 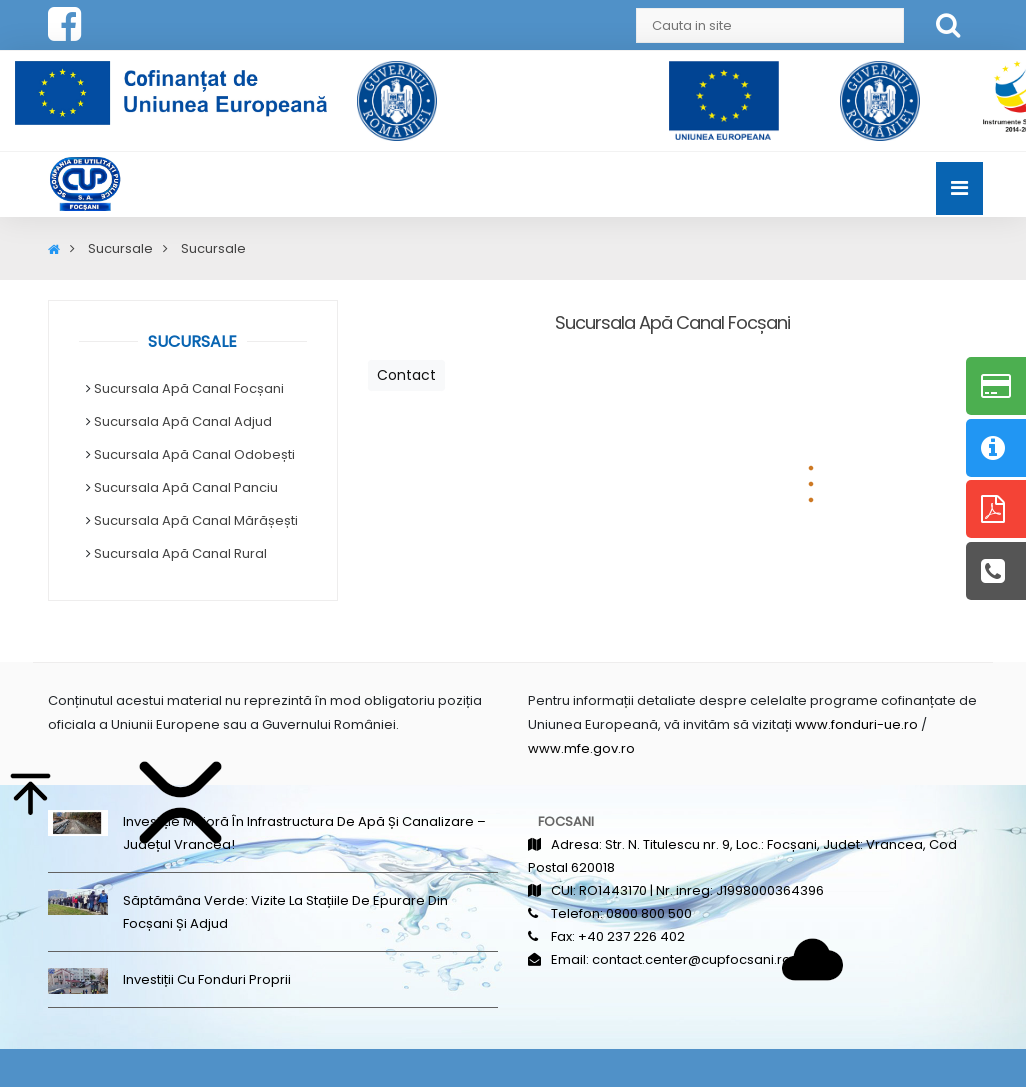 I want to click on upload a file or document, so click(x=30, y=793).